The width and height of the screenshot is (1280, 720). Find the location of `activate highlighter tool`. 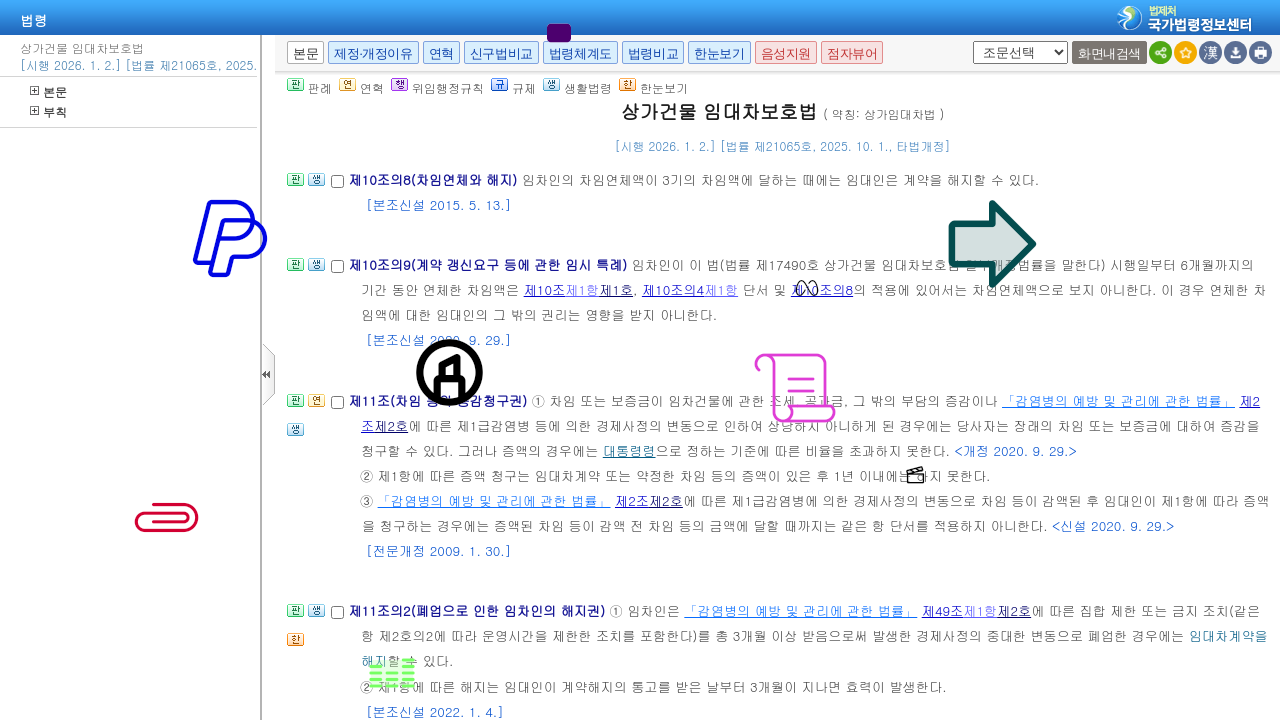

activate highlighter tool is located at coordinates (449, 372).